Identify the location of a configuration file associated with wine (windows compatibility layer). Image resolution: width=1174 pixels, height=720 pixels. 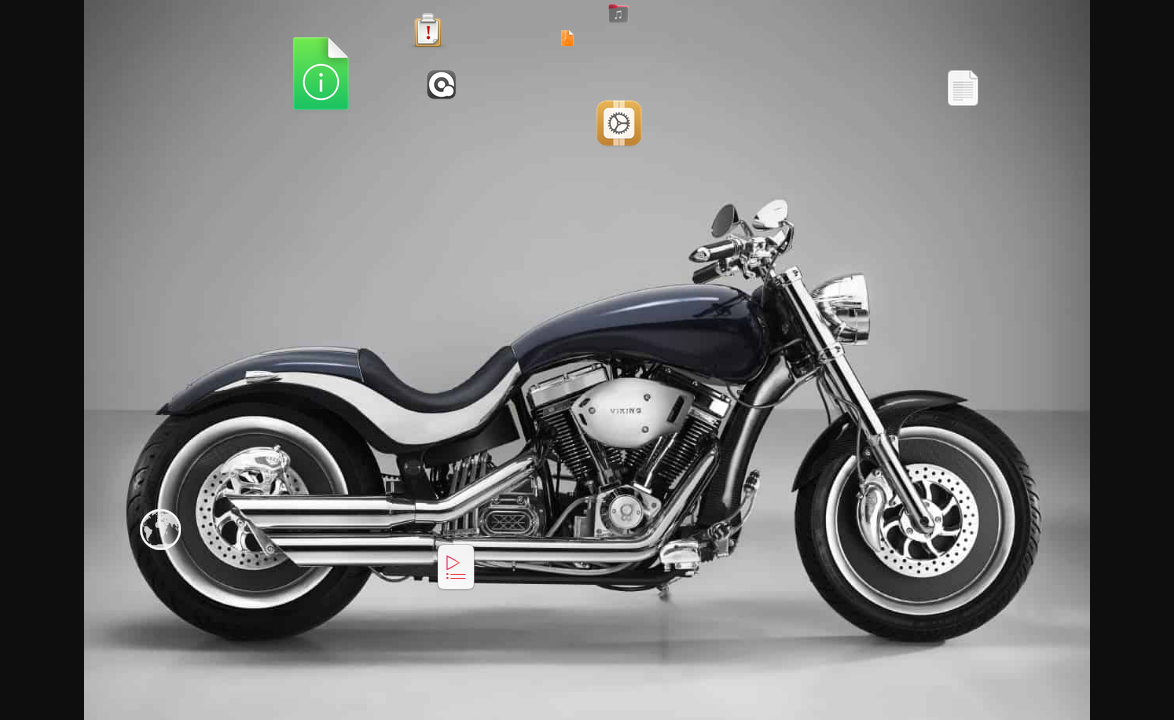
(963, 88).